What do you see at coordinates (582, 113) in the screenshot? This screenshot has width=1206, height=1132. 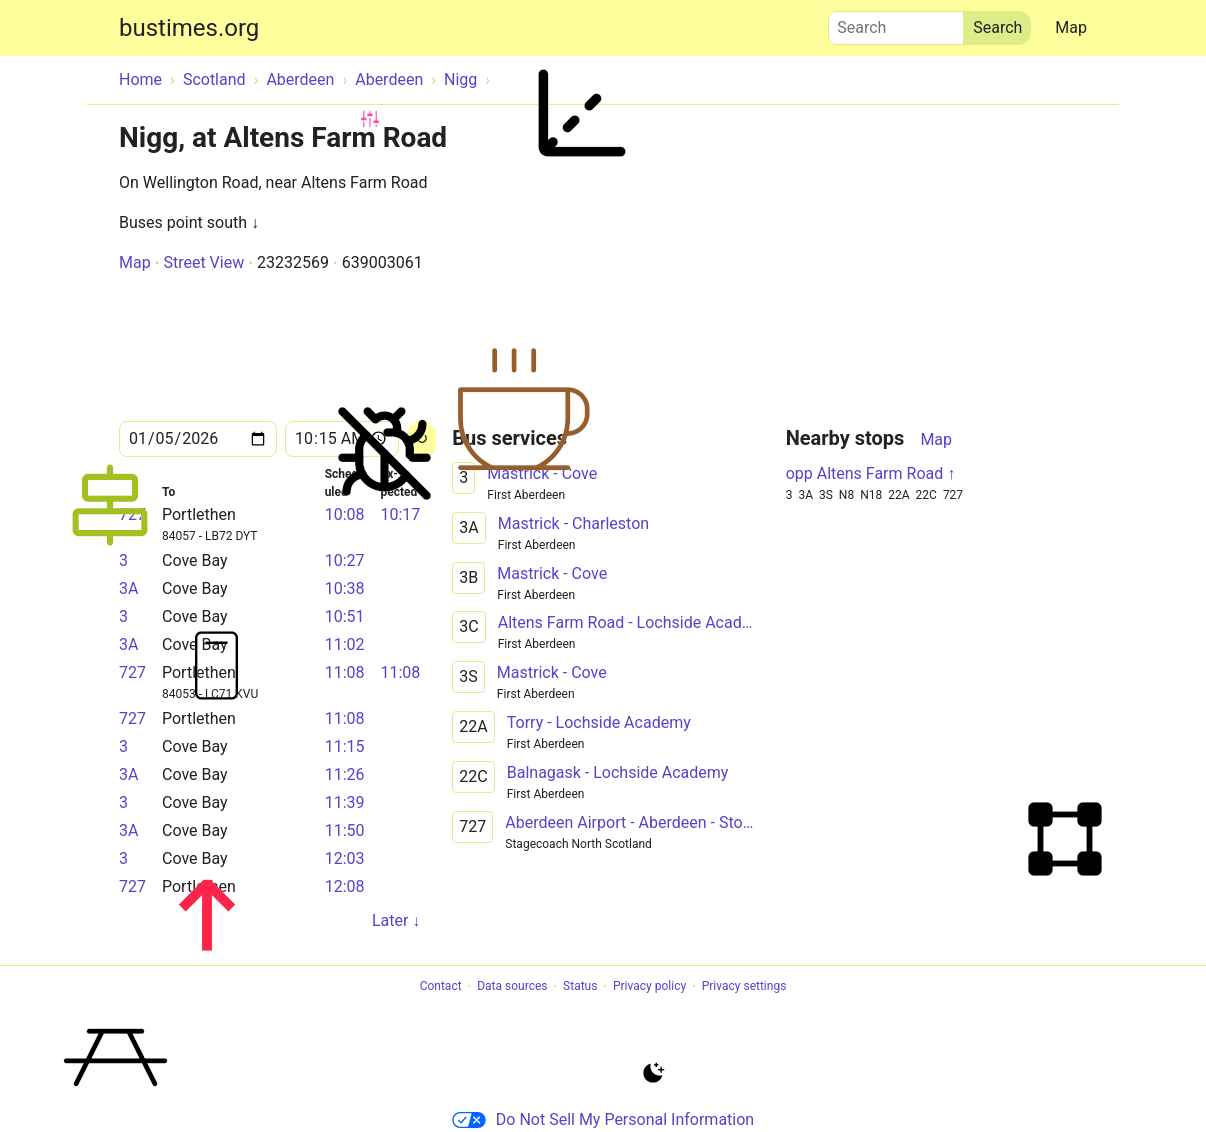 I see `toggle 3D view mode` at bounding box center [582, 113].